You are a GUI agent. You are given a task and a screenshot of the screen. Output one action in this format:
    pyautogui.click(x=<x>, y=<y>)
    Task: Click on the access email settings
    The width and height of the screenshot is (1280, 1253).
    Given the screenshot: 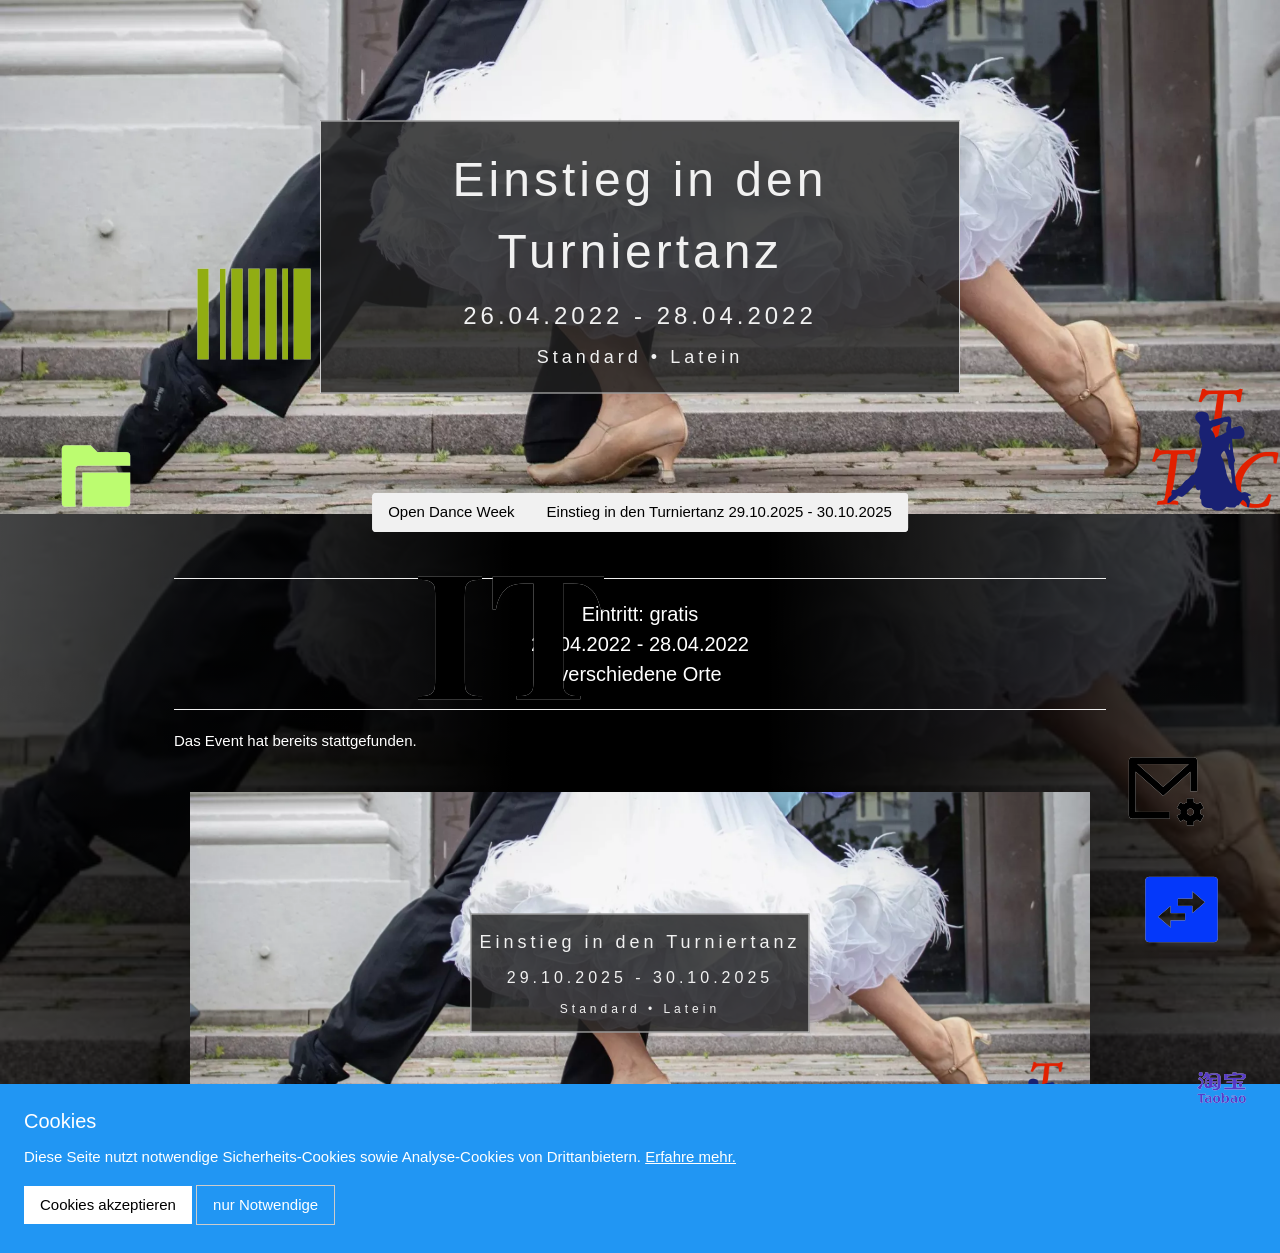 What is the action you would take?
    pyautogui.click(x=1163, y=788)
    